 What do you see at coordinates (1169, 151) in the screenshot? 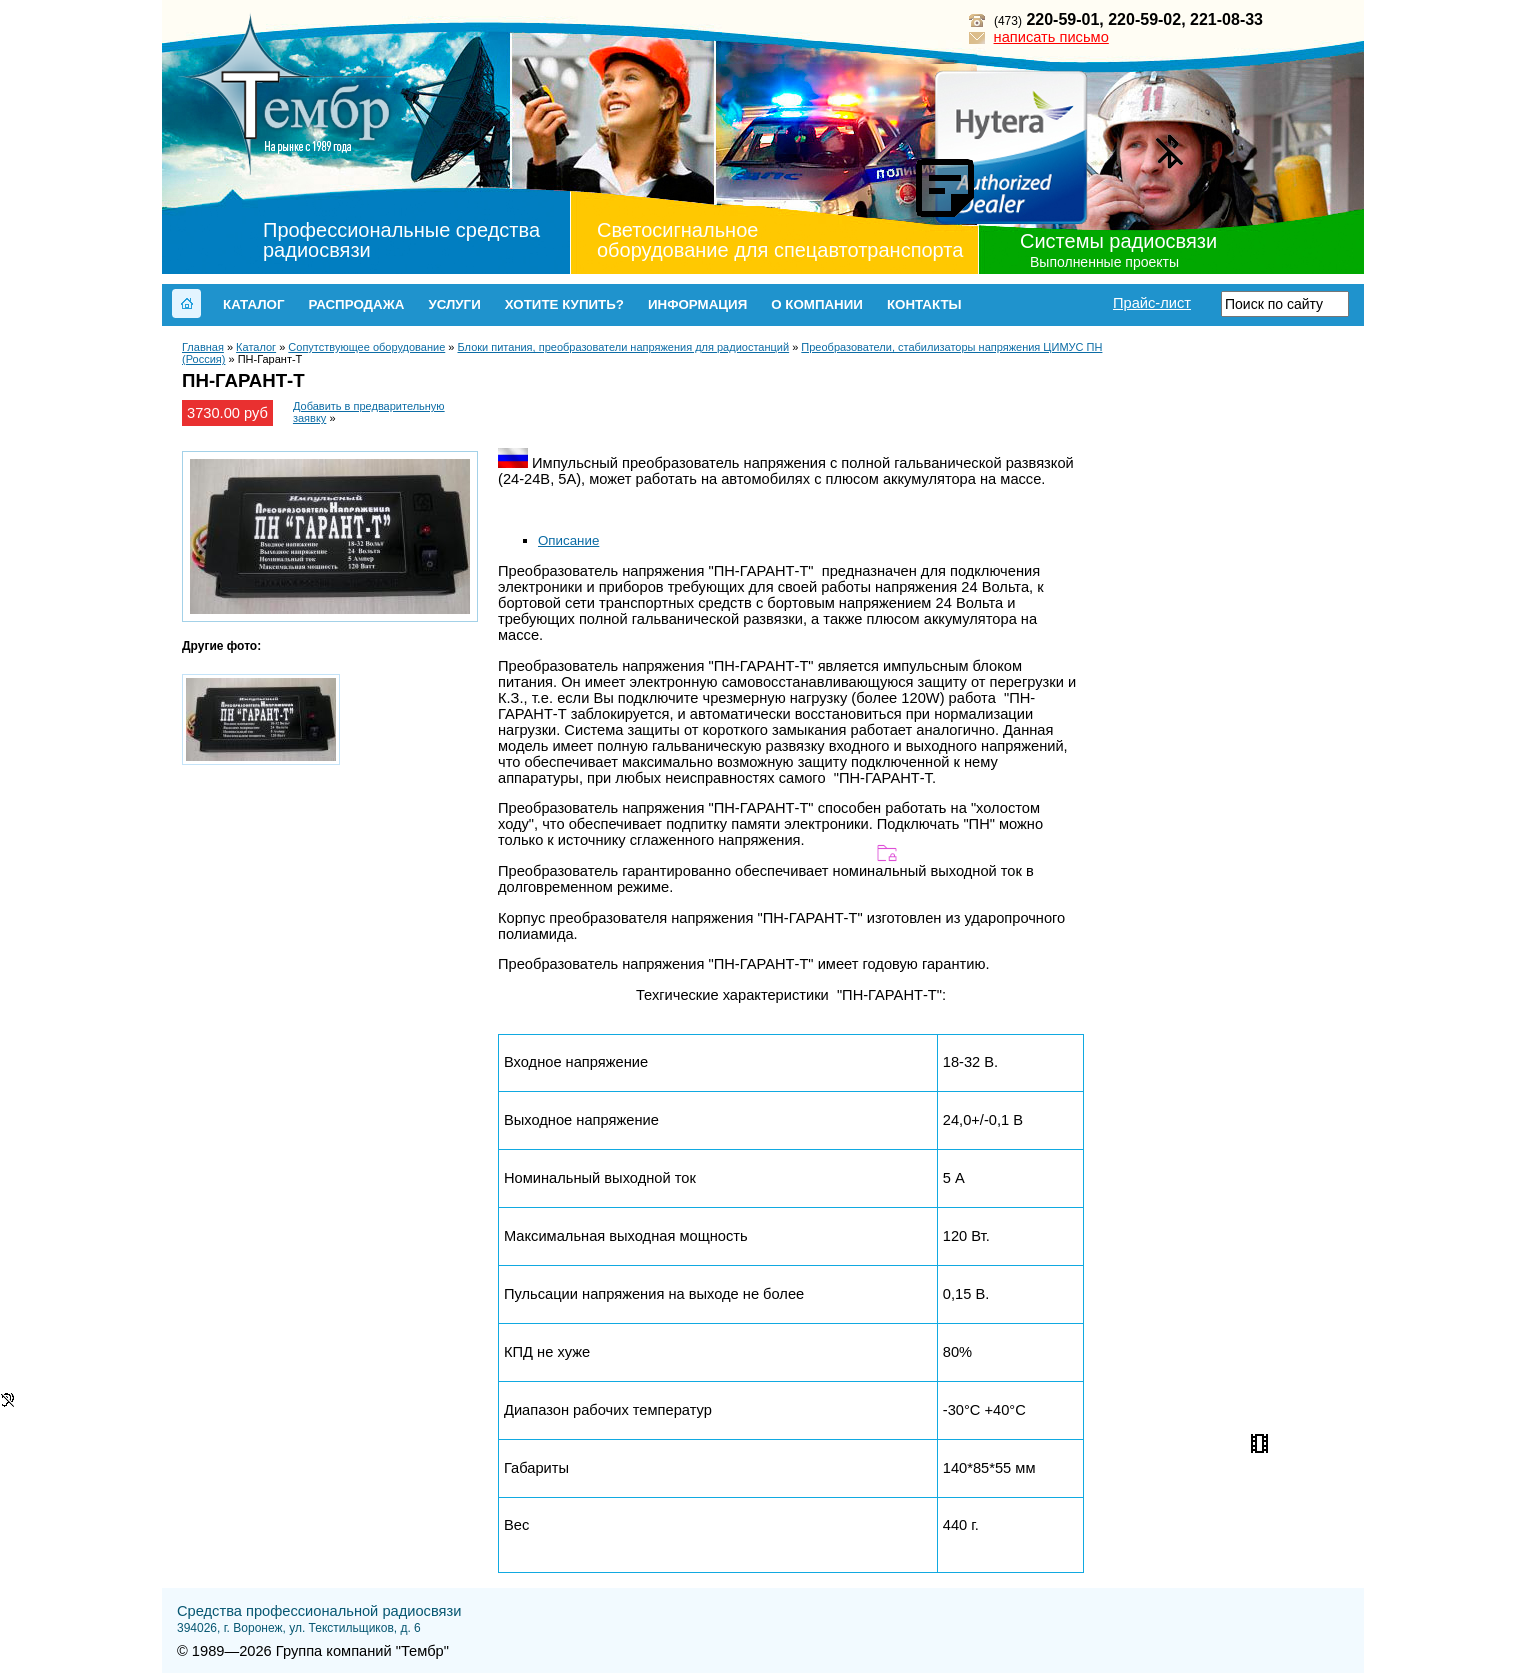
I see `bluetooth is currently disabled` at bounding box center [1169, 151].